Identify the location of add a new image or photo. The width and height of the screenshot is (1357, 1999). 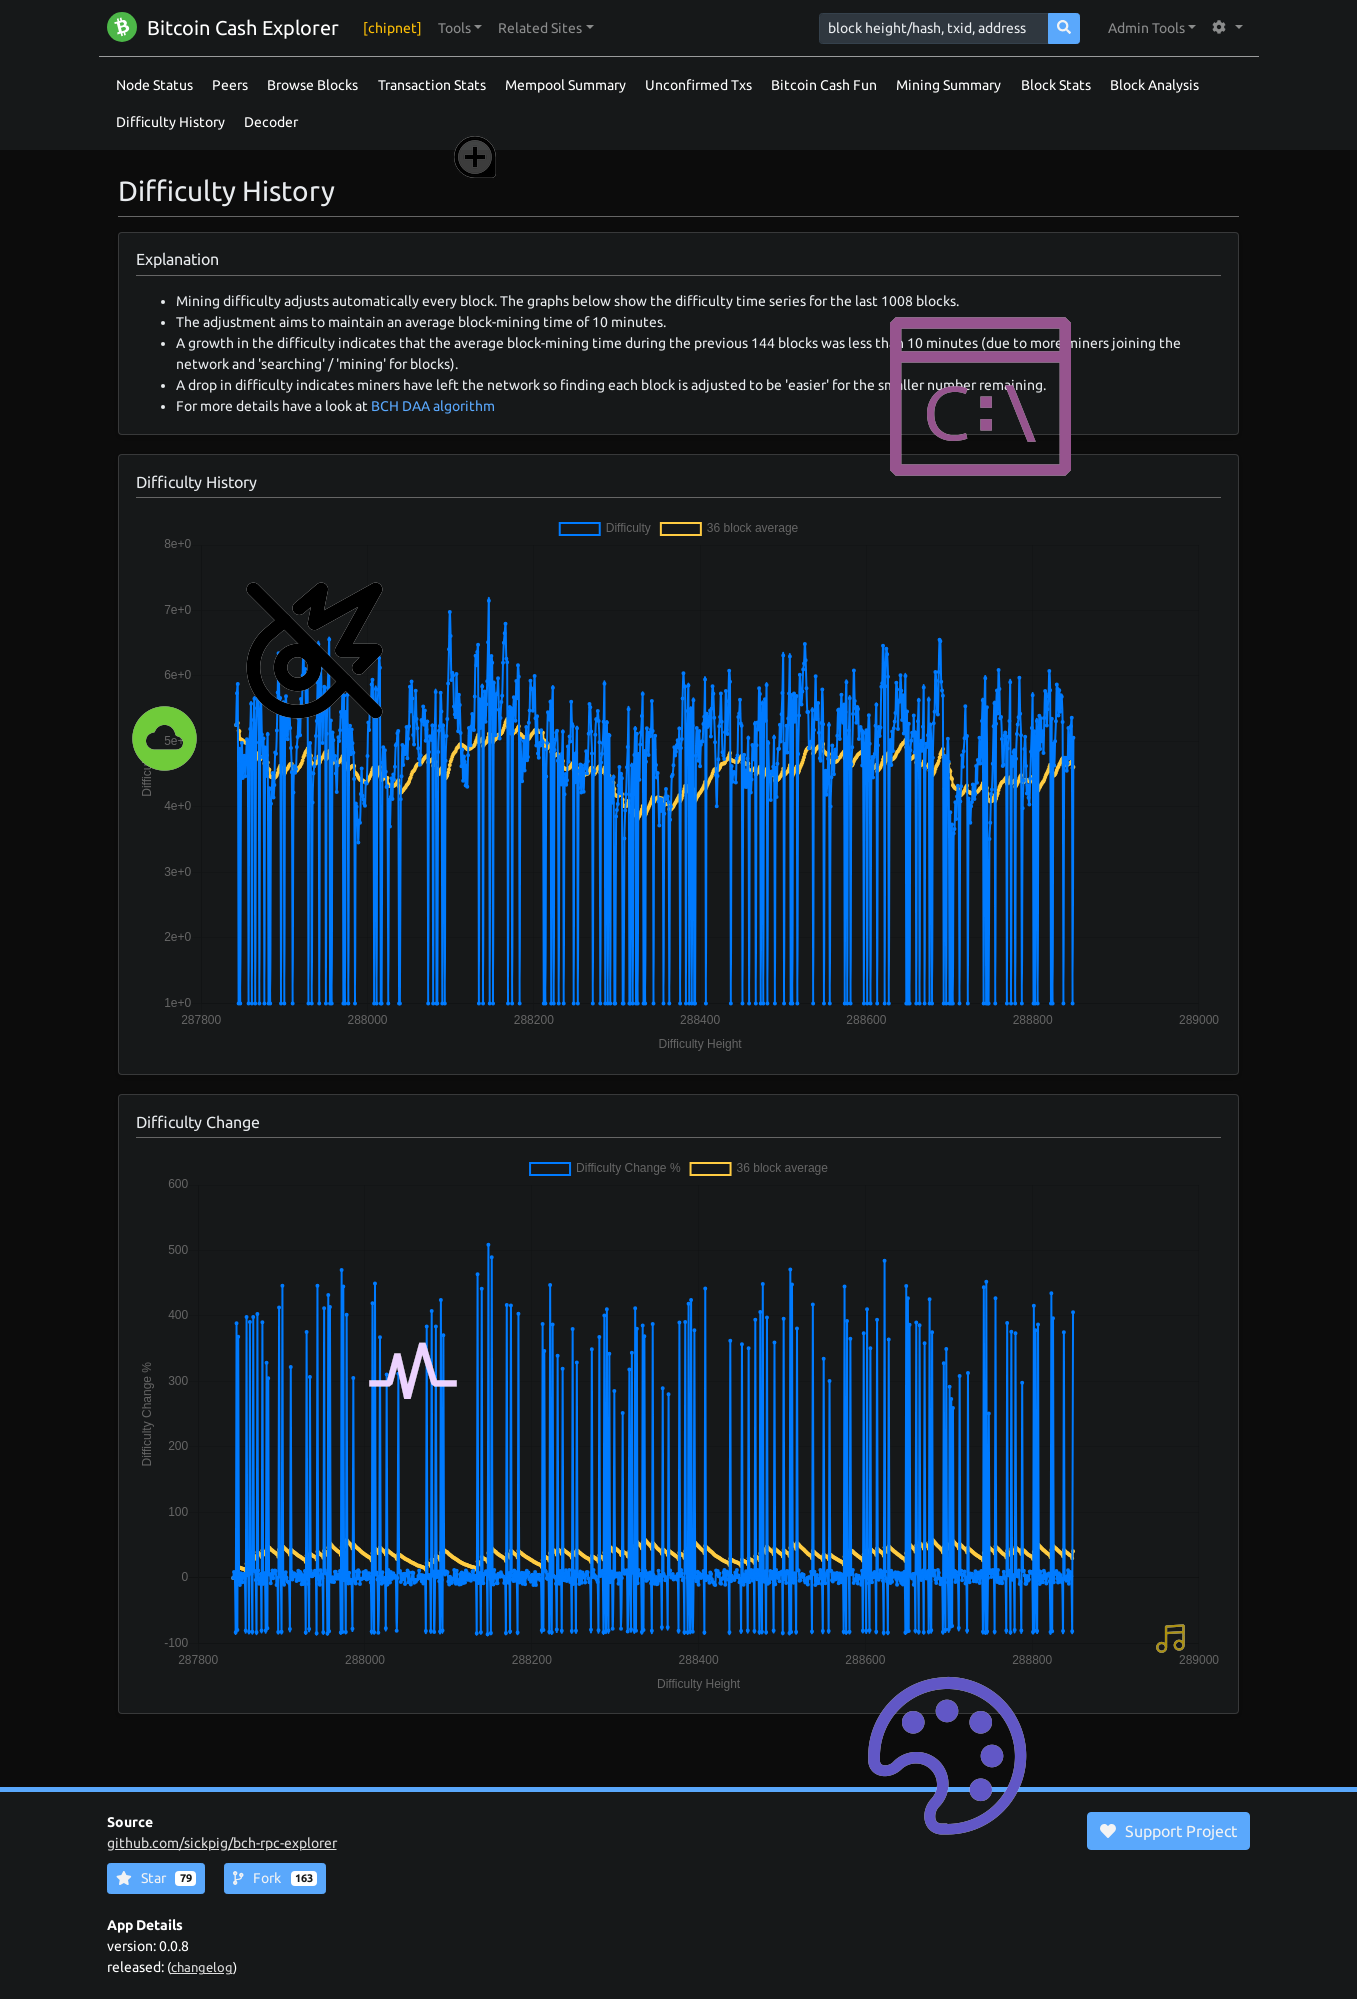
(475, 157).